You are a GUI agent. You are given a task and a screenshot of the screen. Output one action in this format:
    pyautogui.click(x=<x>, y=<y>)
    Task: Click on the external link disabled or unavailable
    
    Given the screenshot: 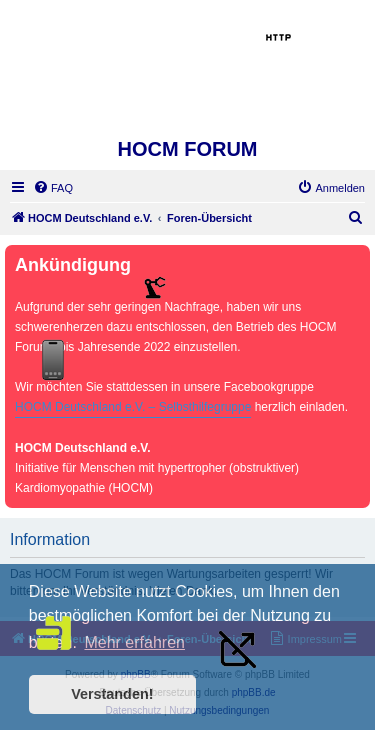 What is the action you would take?
    pyautogui.click(x=237, y=649)
    